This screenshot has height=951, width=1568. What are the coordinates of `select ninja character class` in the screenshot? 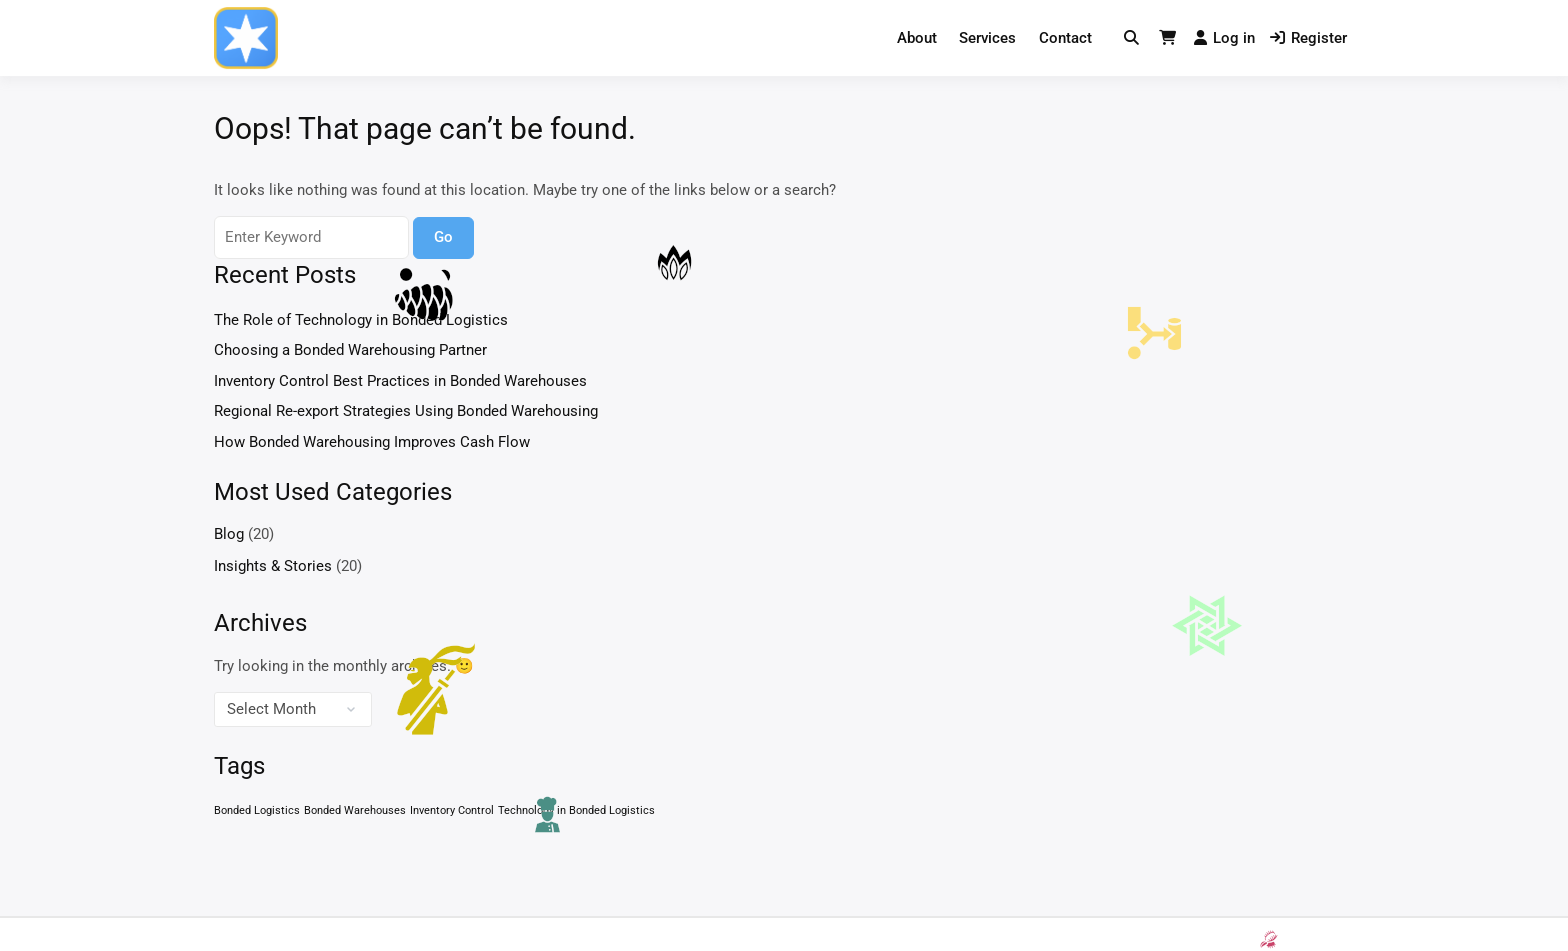 It's located at (436, 689).